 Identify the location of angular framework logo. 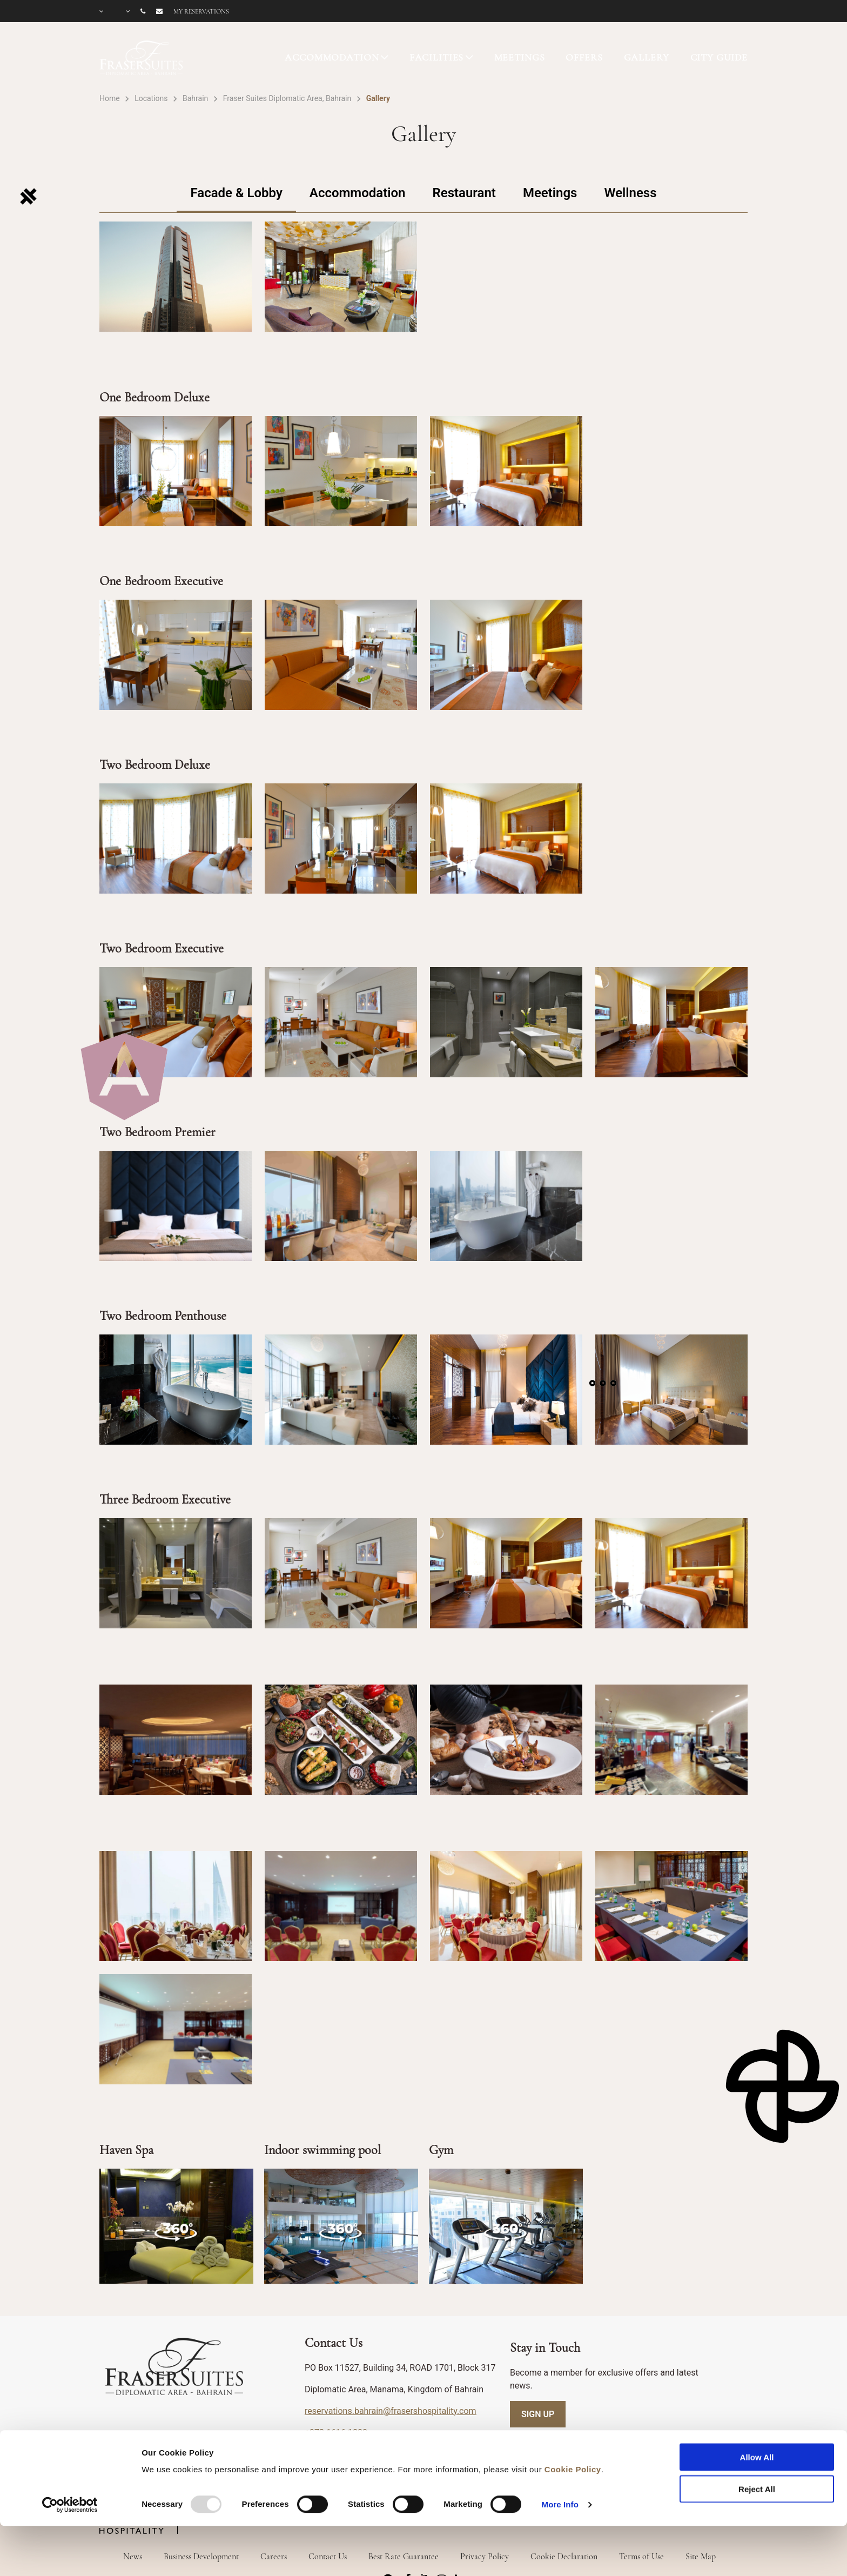
(124, 1077).